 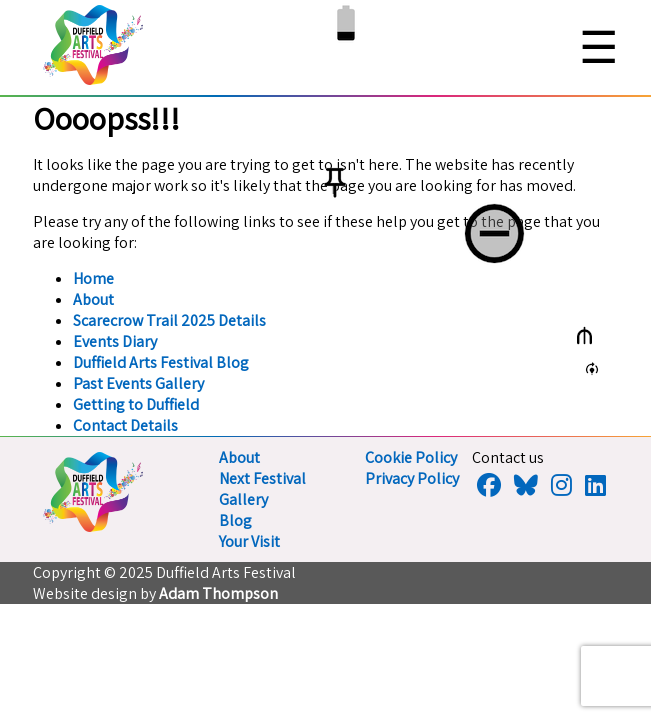 I want to click on pin an item to keep it visible, so click(x=335, y=183).